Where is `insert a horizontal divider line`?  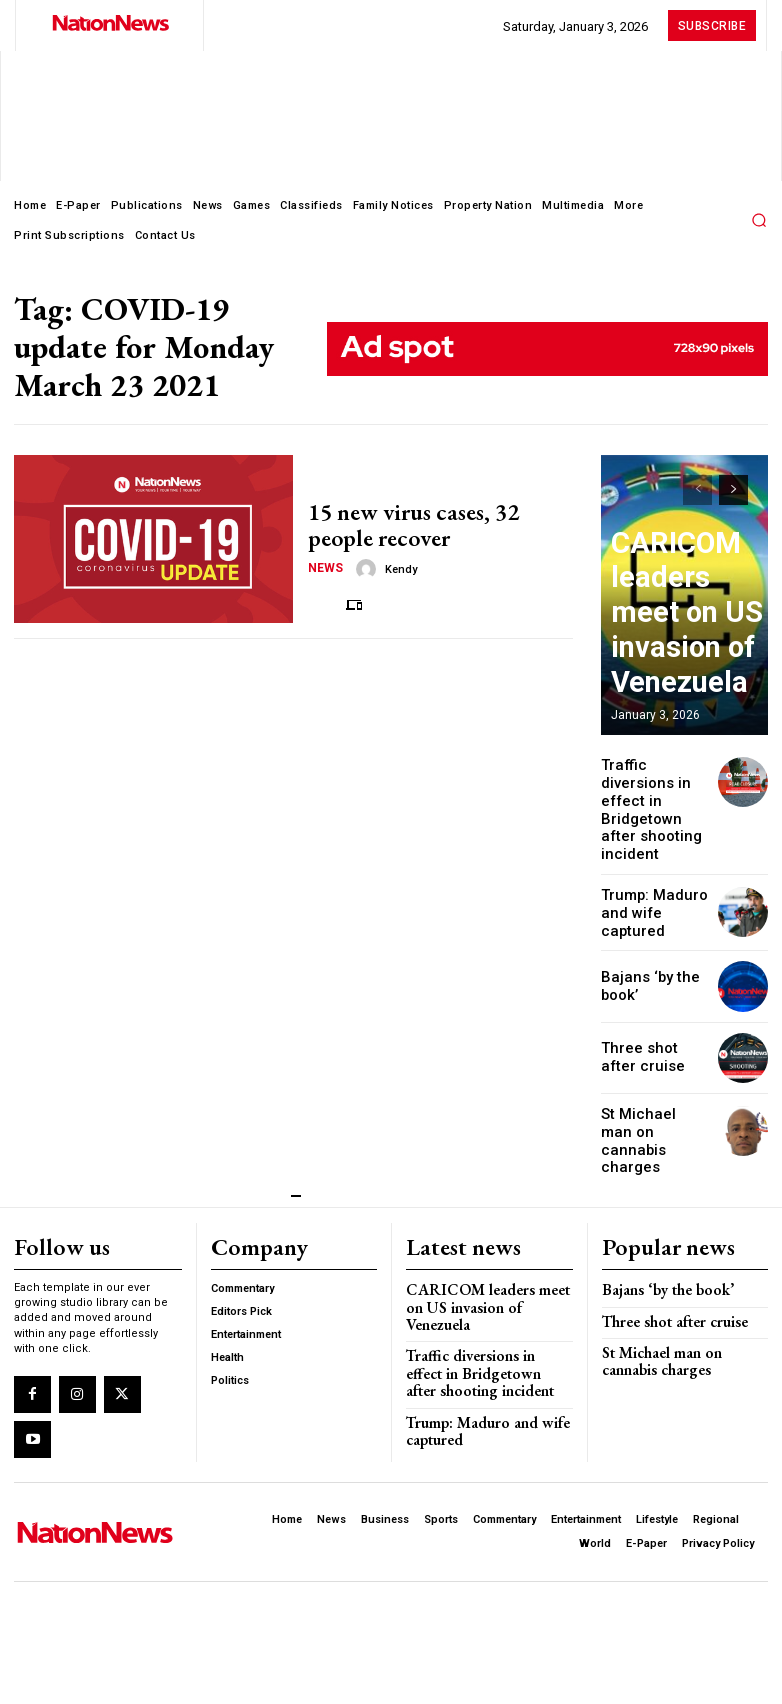
insert a horizontal divider line is located at coordinates (296, 1196).